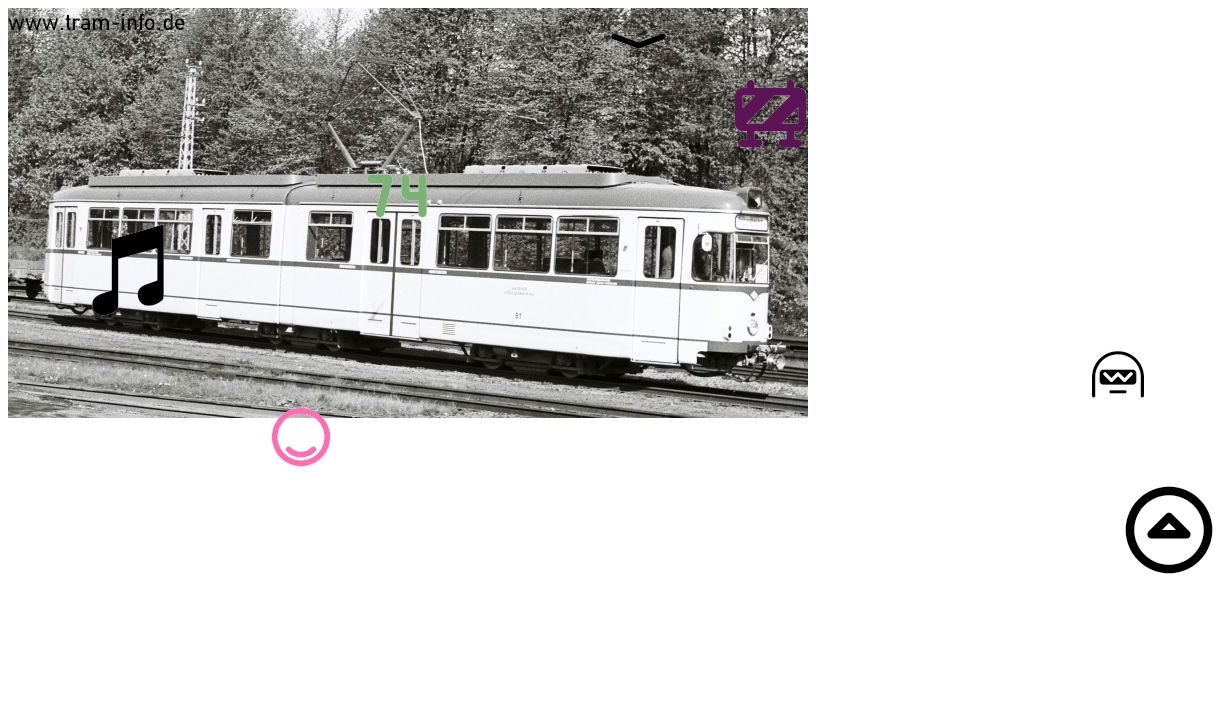 The image size is (1223, 720). What do you see at coordinates (1169, 530) in the screenshot?
I see `scroll to top of page` at bounding box center [1169, 530].